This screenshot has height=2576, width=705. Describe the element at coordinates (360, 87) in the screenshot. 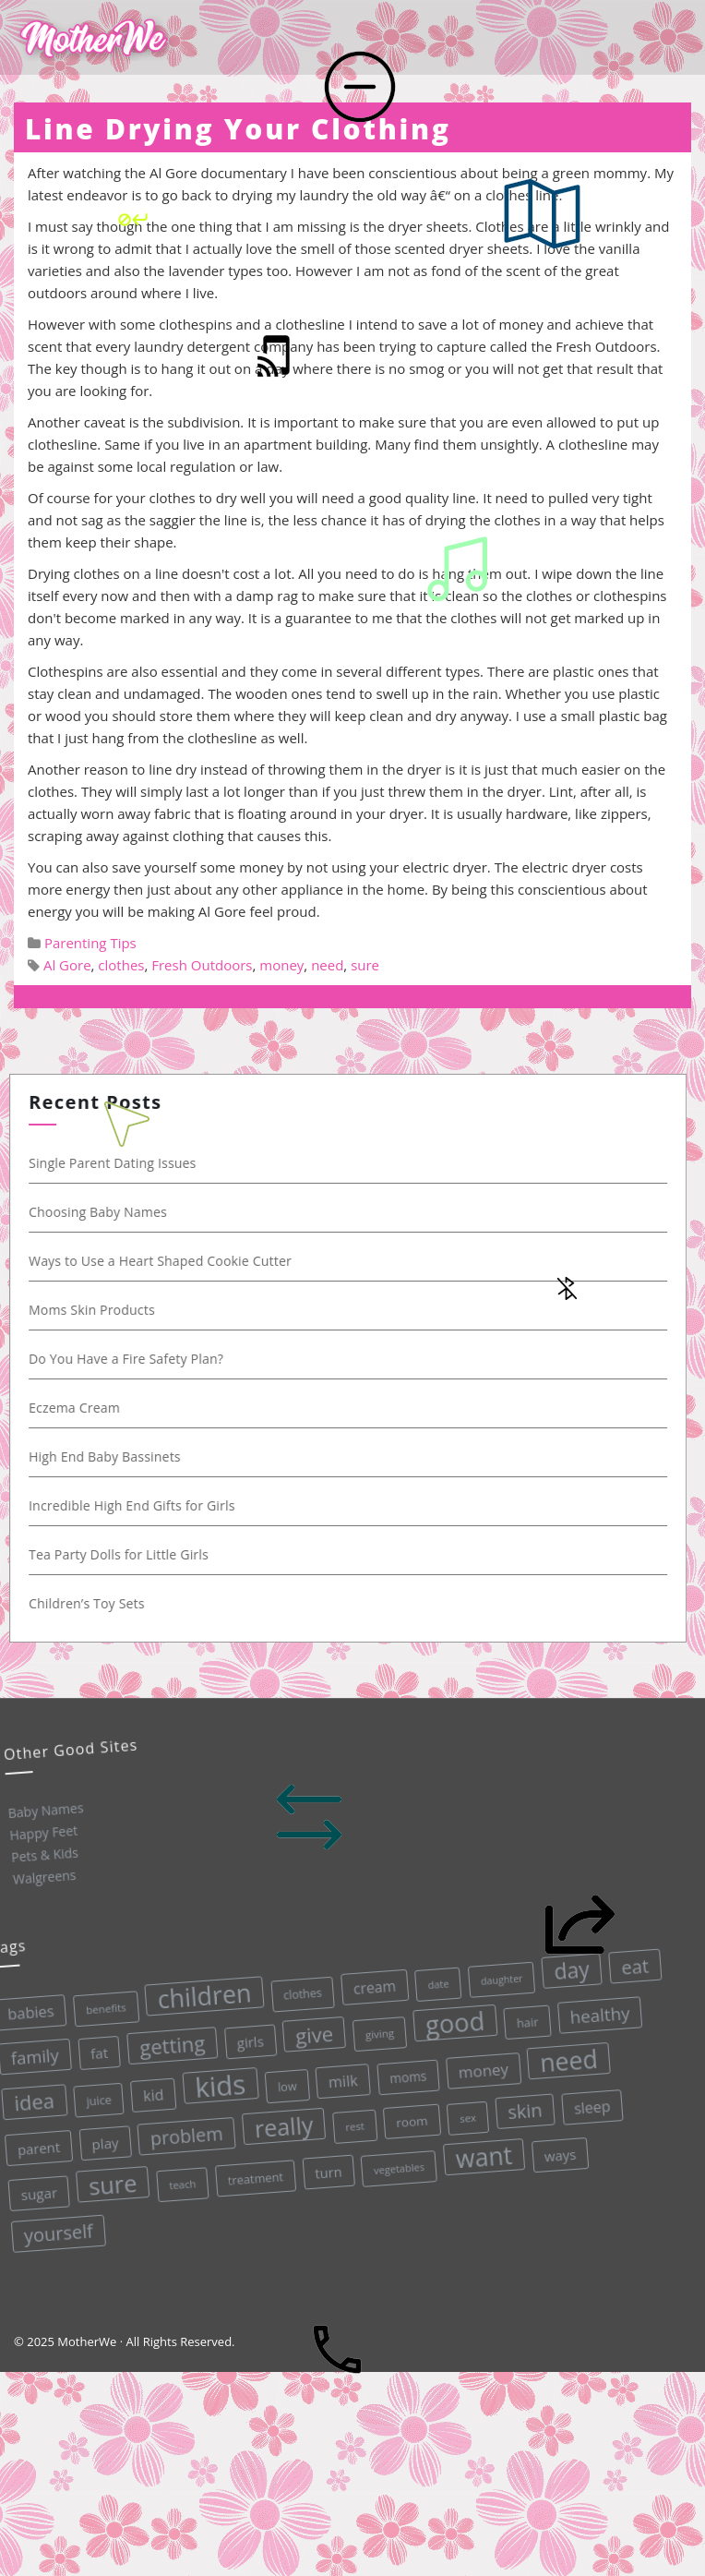

I see `remove an item from a list or cart` at that location.